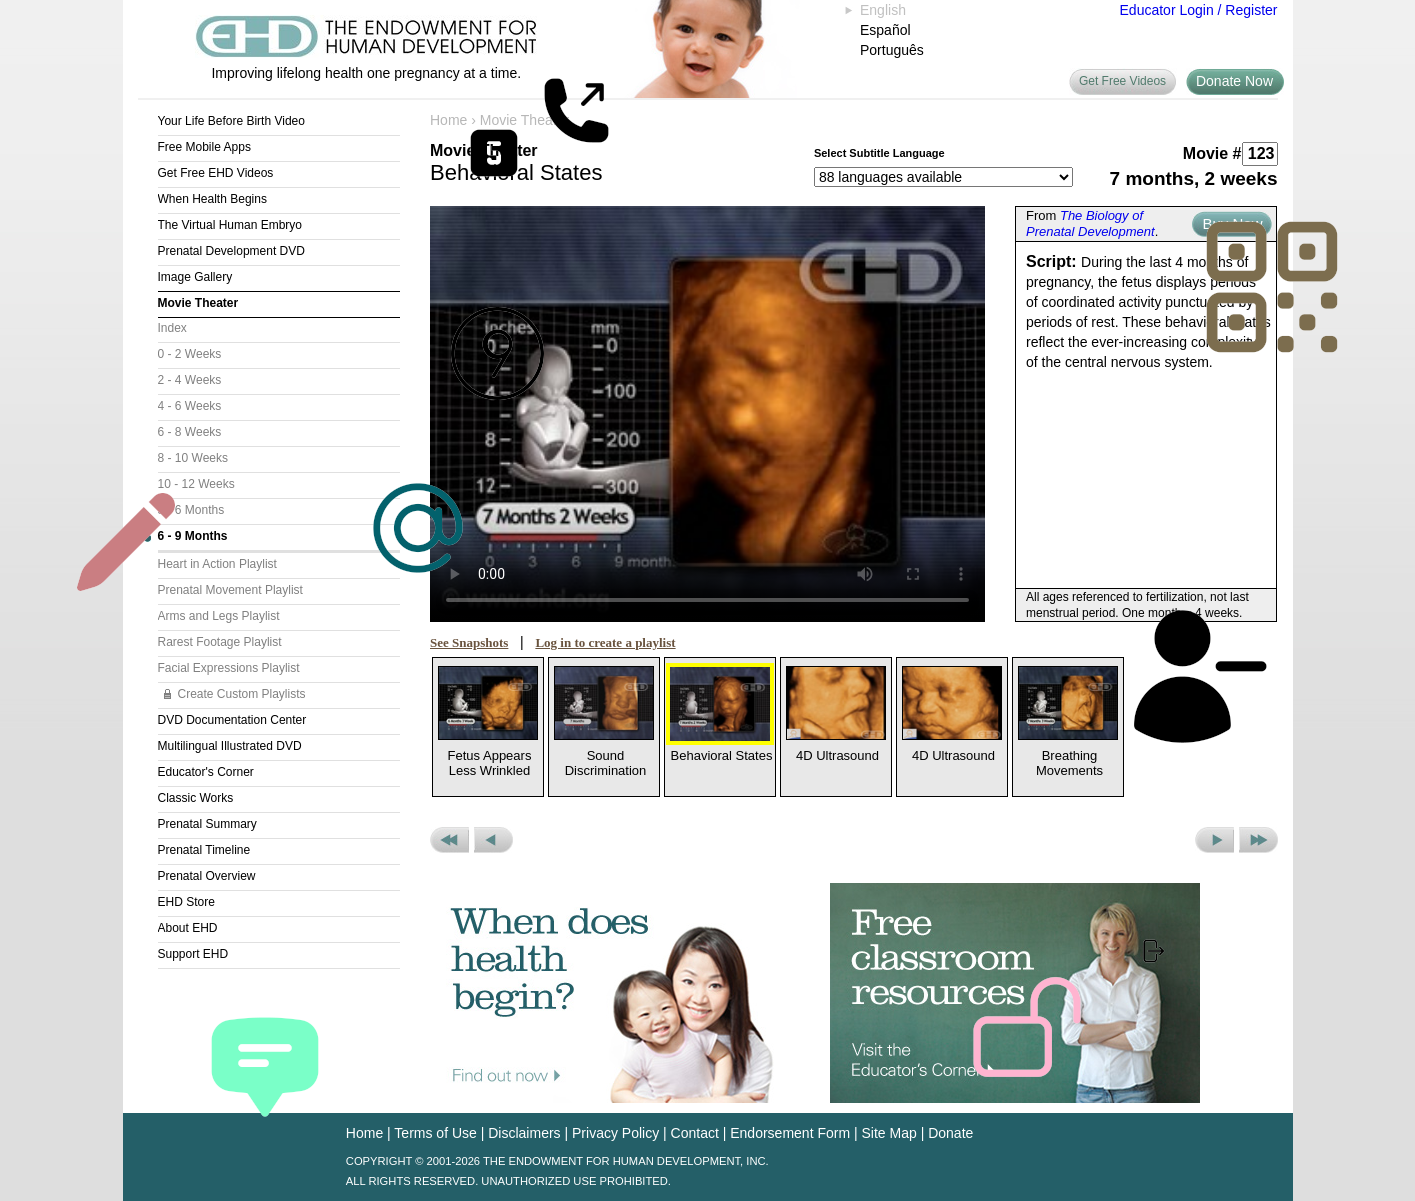 This screenshot has height=1201, width=1415. Describe the element at coordinates (1152, 951) in the screenshot. I see `log out of your account` at that location.